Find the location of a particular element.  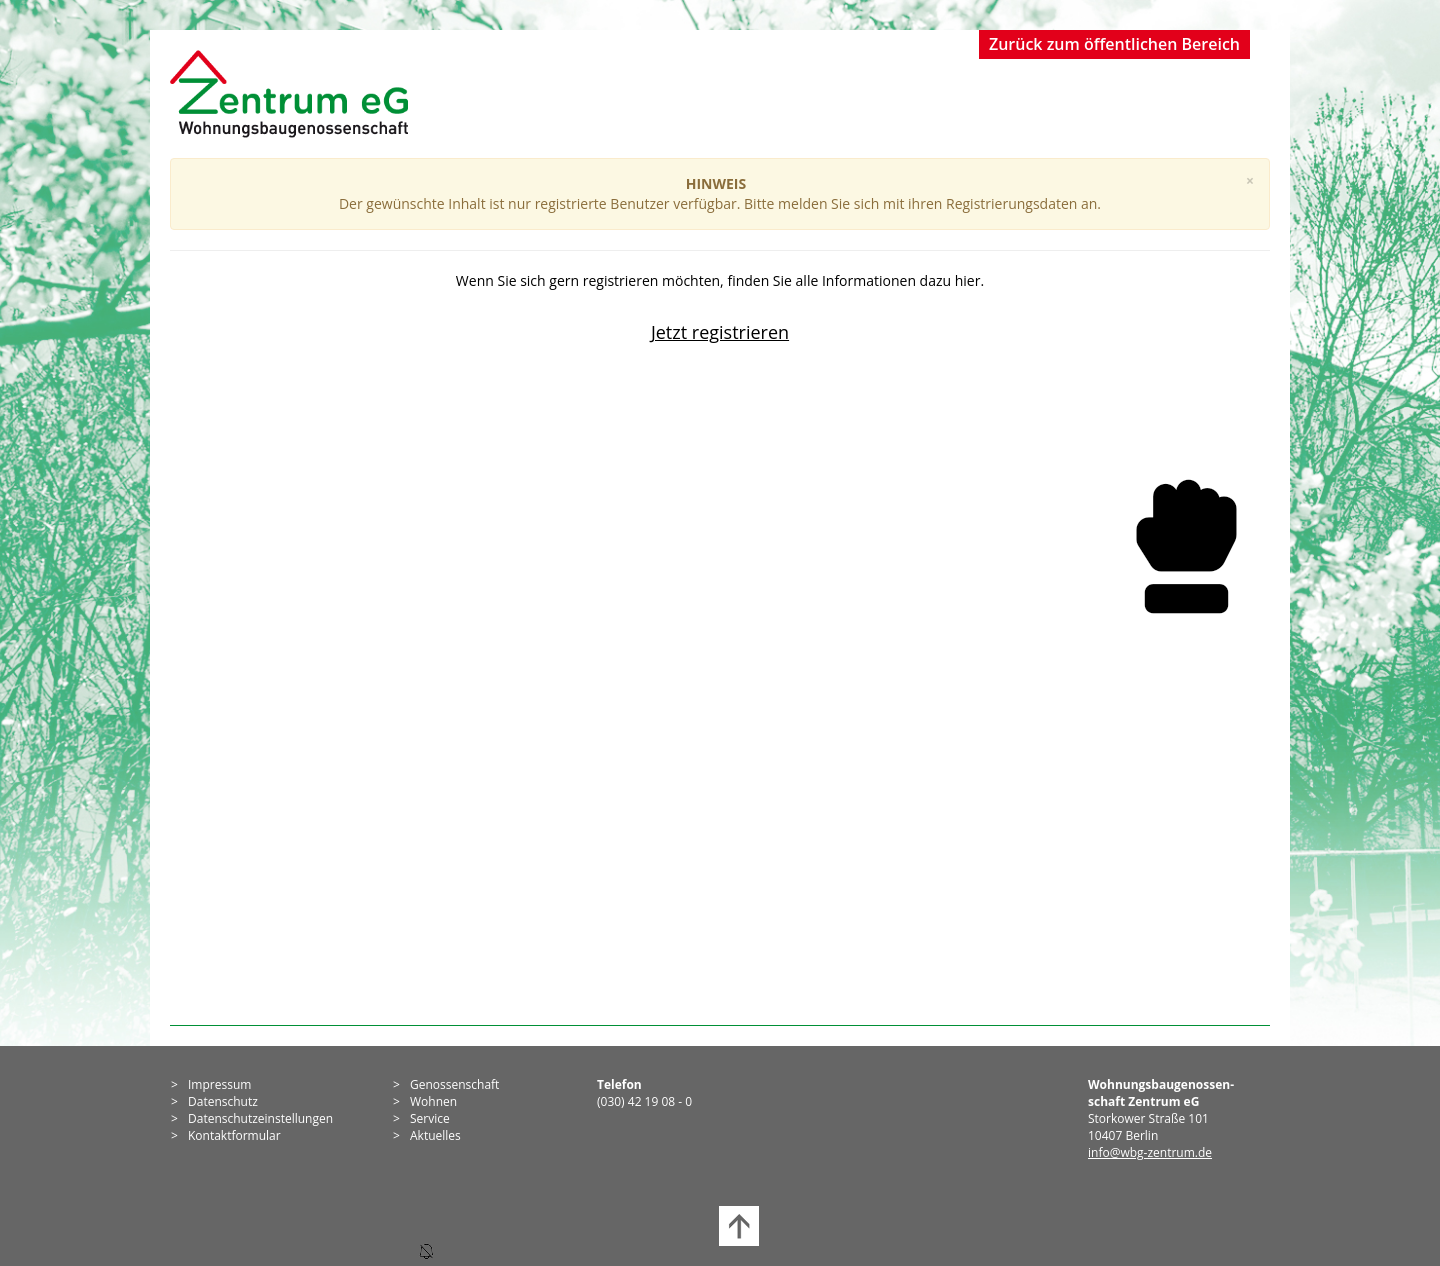

rock gesture for rock-paper-scissors game is located at coordinates (1186, 546).